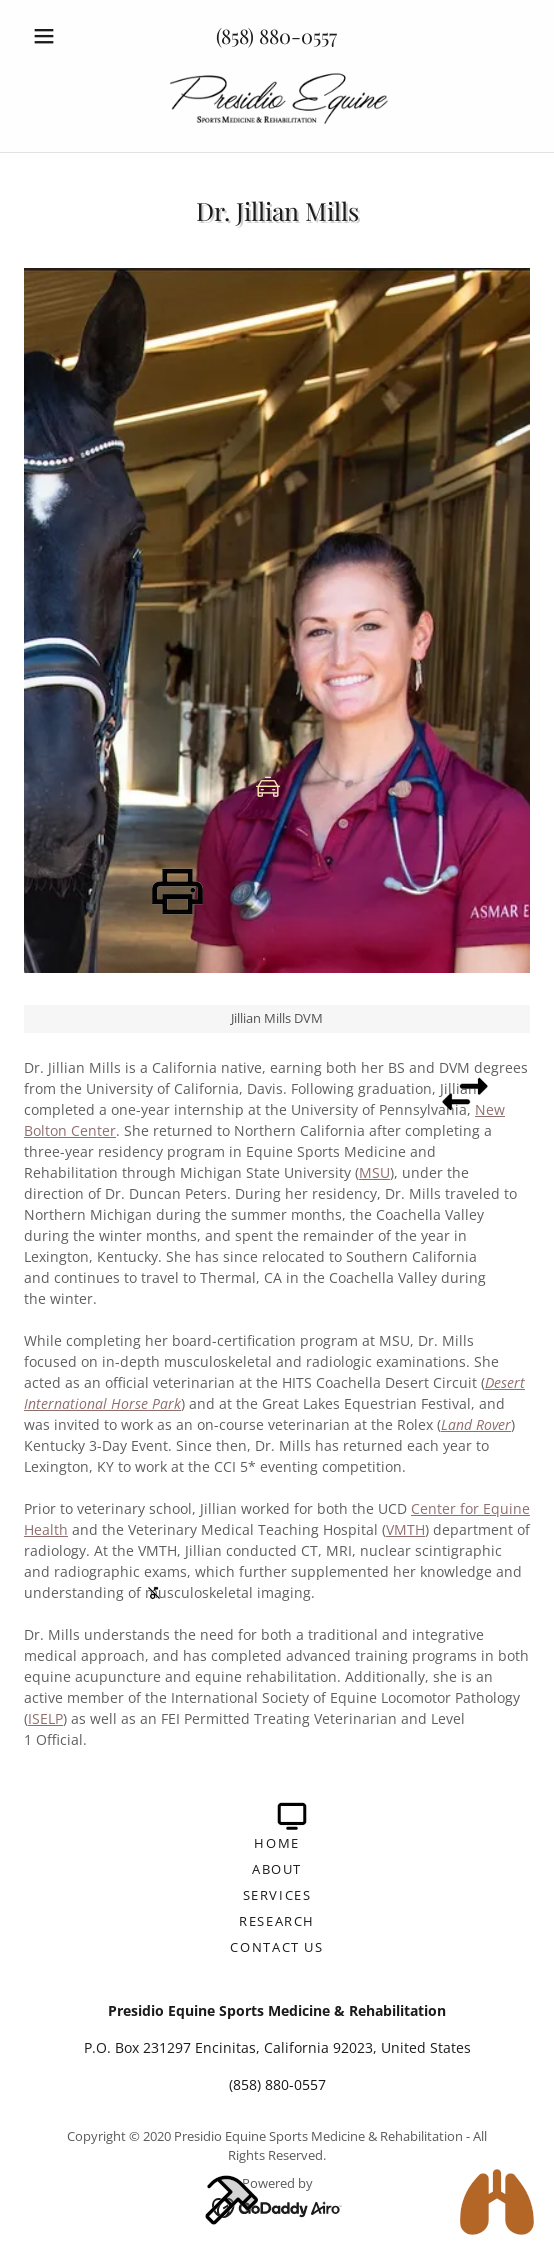  Describe the element at coordinates (497, 2202) in the screenshot. I see `access respiratory health information` at that location.